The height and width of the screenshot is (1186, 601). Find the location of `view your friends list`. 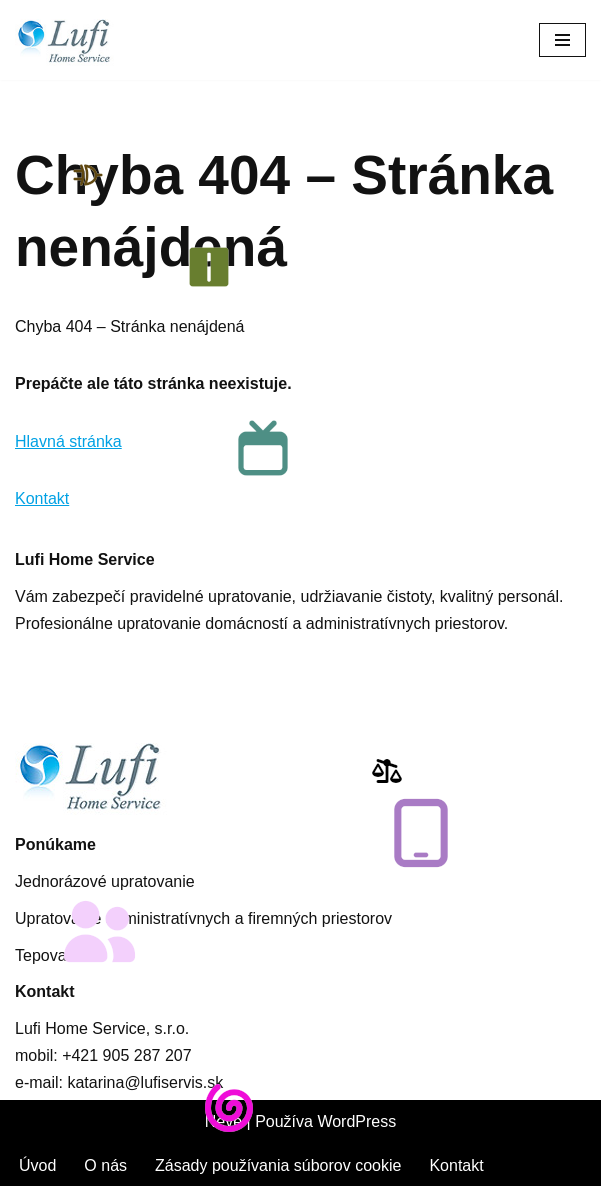

view your friends list is located at coordinates (99, 930).